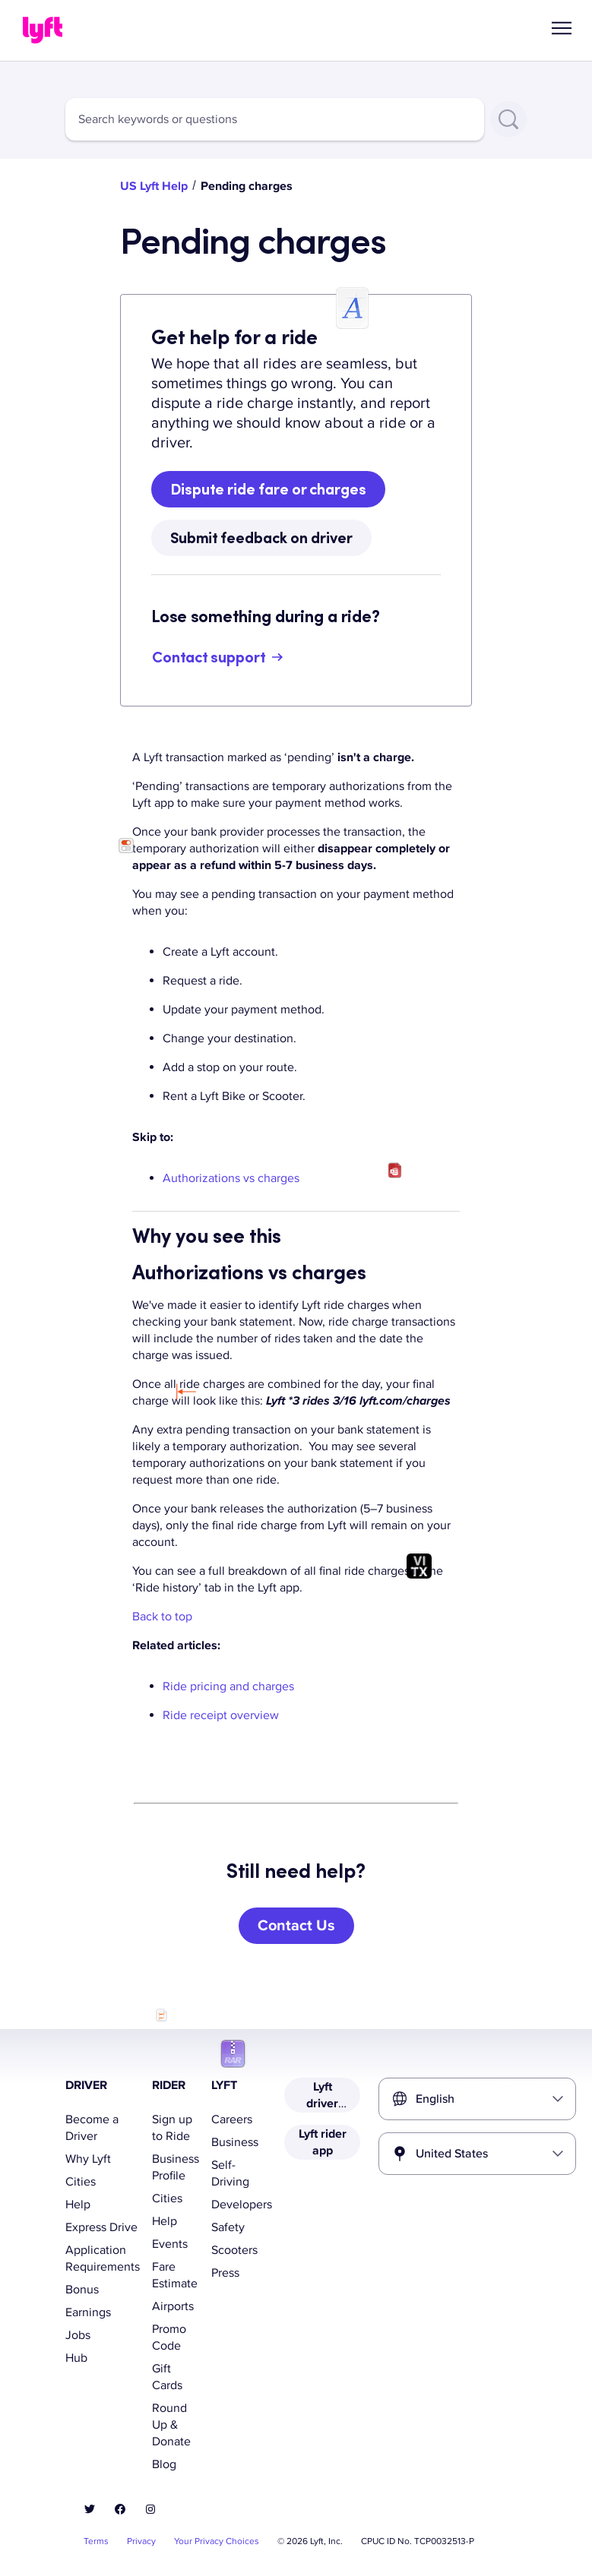  What do you see at coordinates (394, 1170) in the screenshot?
I see `microsoft access database file` at bounding box center [394, 1170].